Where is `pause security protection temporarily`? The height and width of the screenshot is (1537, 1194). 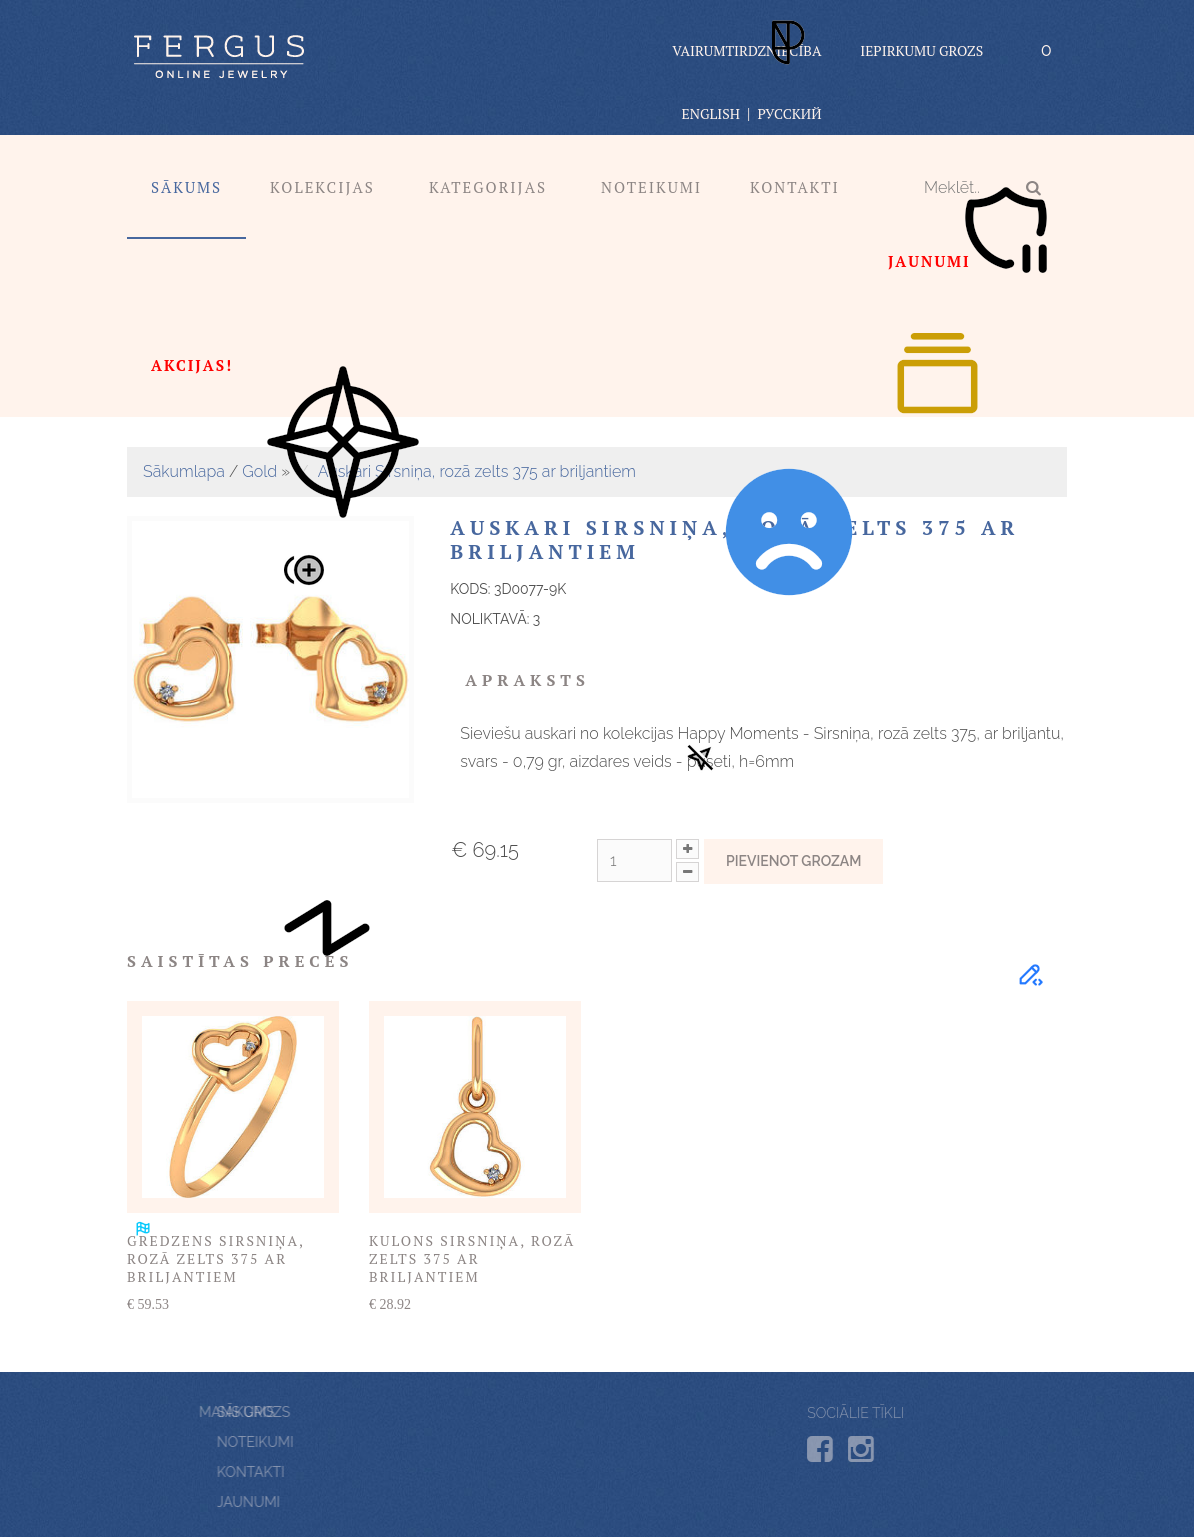
pause security protection temporarily is located at coordinates (1006, 228).